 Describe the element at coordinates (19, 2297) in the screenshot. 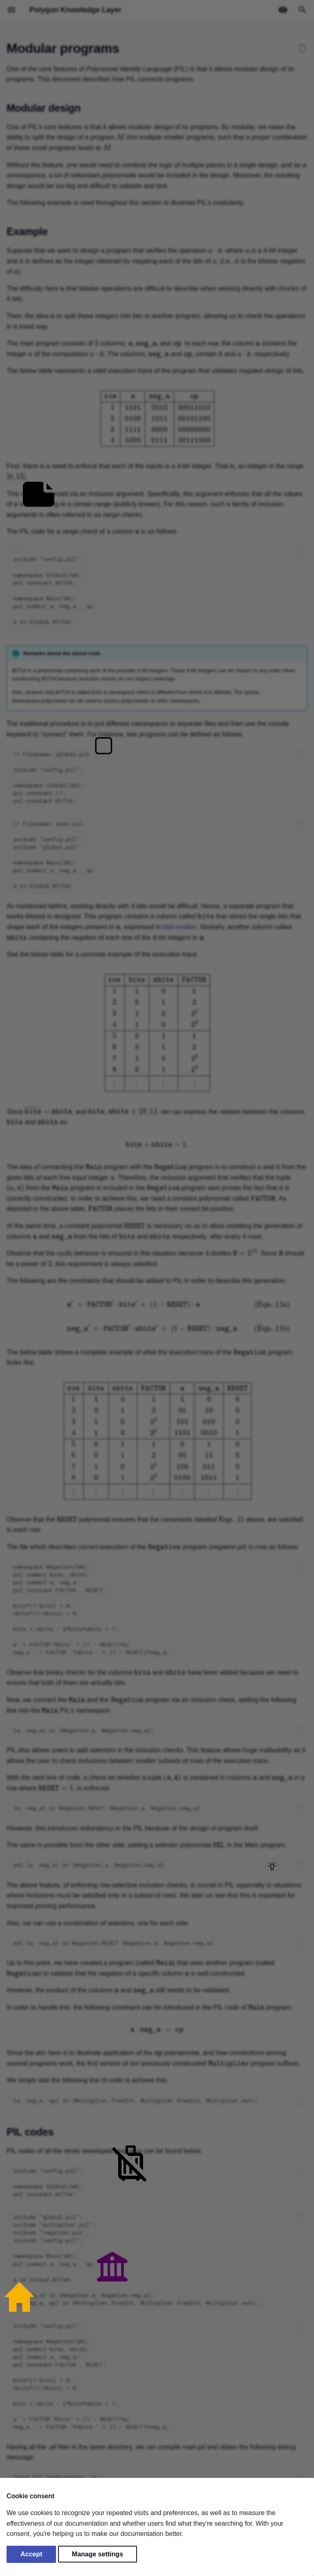

I see `navigate to the home screen` at that location.